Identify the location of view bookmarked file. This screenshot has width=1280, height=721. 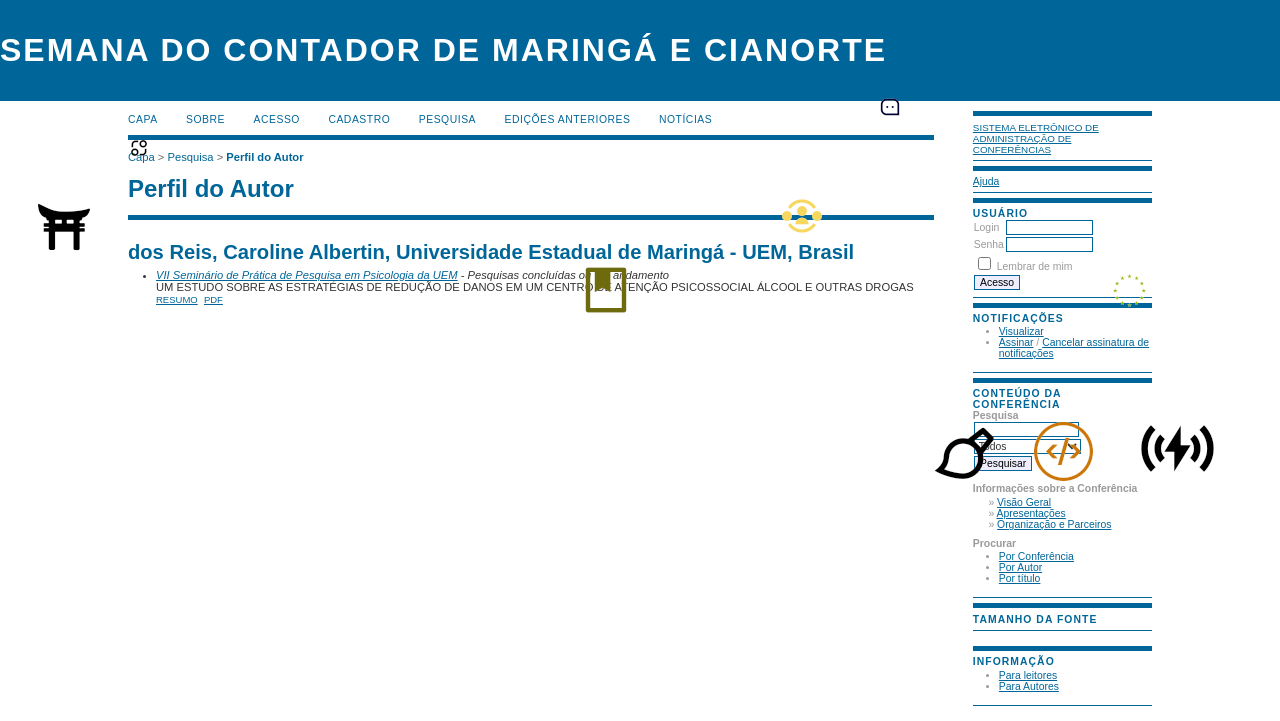
(606, 290).